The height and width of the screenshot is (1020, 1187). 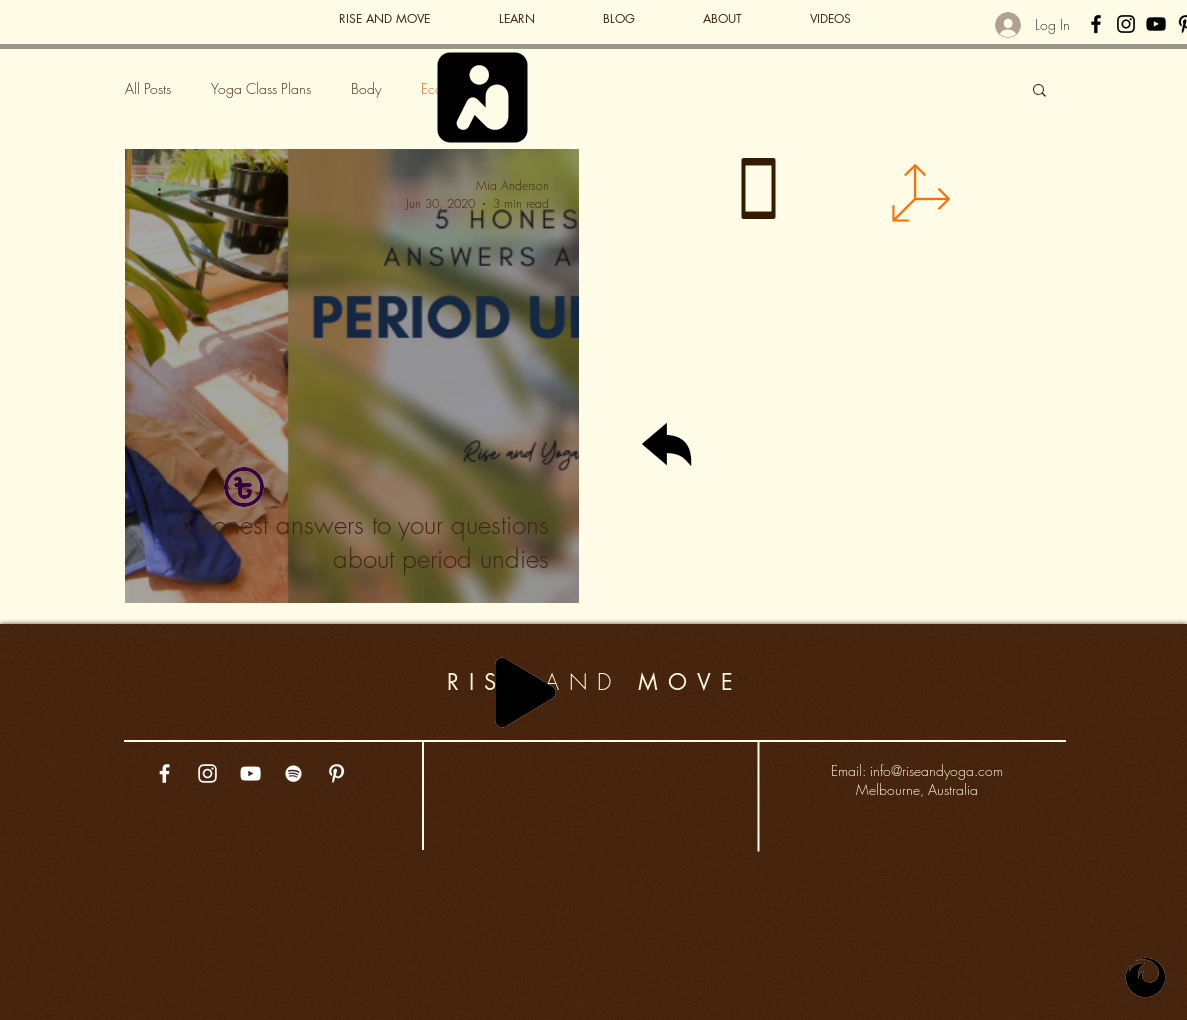 What do you see at coordinates (666, 444) in the screenshot?
I see `undo the last action` at bounding box center [666, 444].